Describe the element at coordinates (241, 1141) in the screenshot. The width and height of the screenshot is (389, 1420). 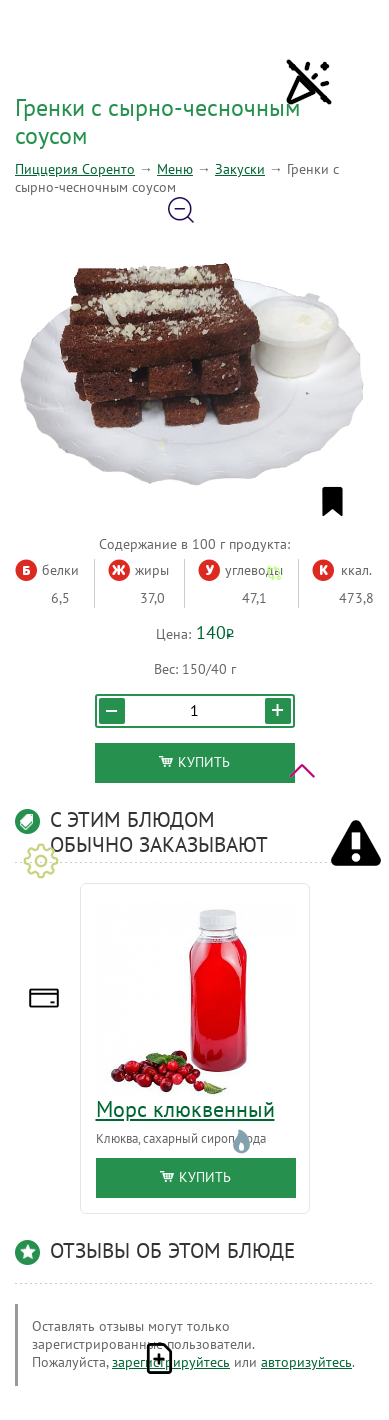
I see `view trending or hot content` at that location.